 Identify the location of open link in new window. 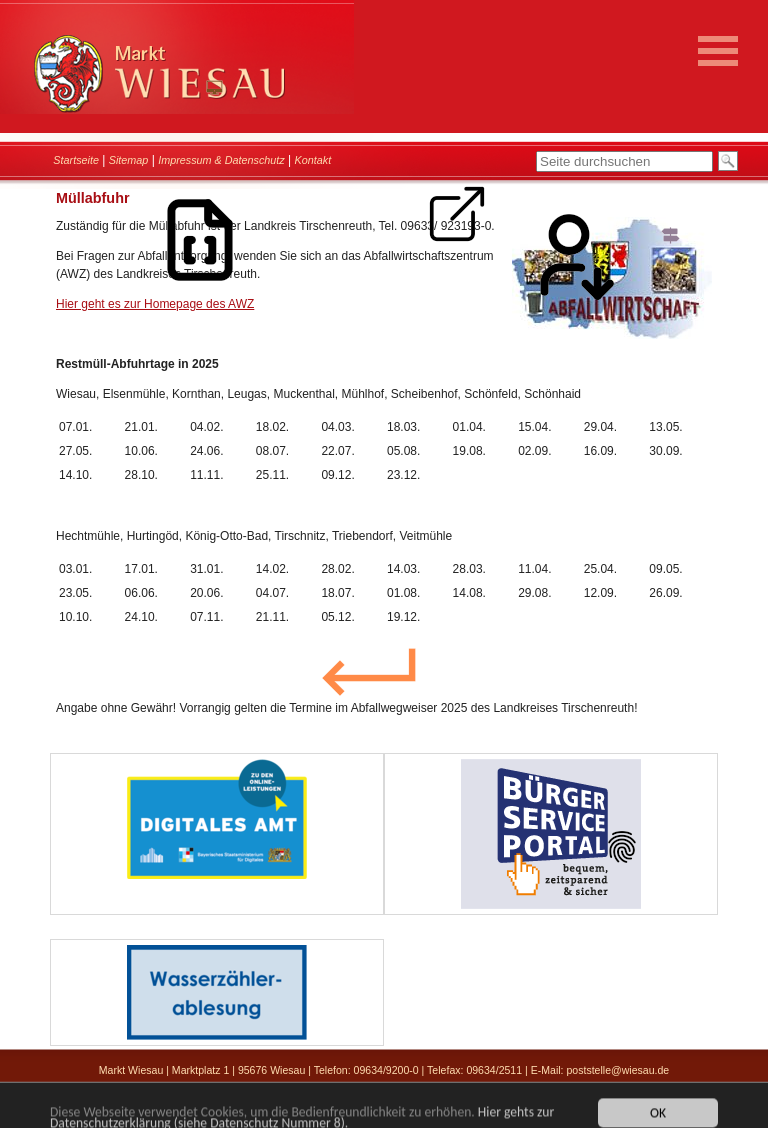
(457, 214).